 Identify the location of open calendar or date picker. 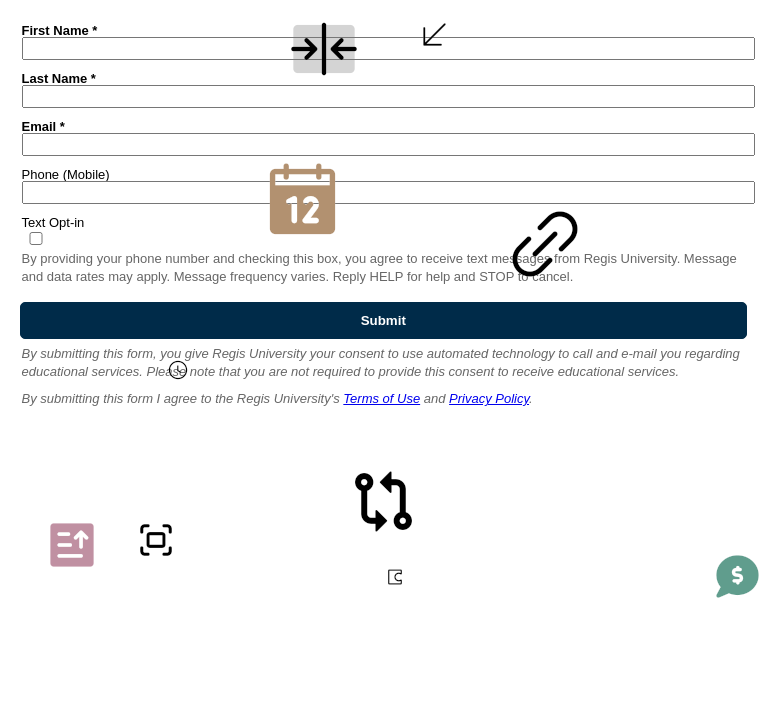
(302, 201).